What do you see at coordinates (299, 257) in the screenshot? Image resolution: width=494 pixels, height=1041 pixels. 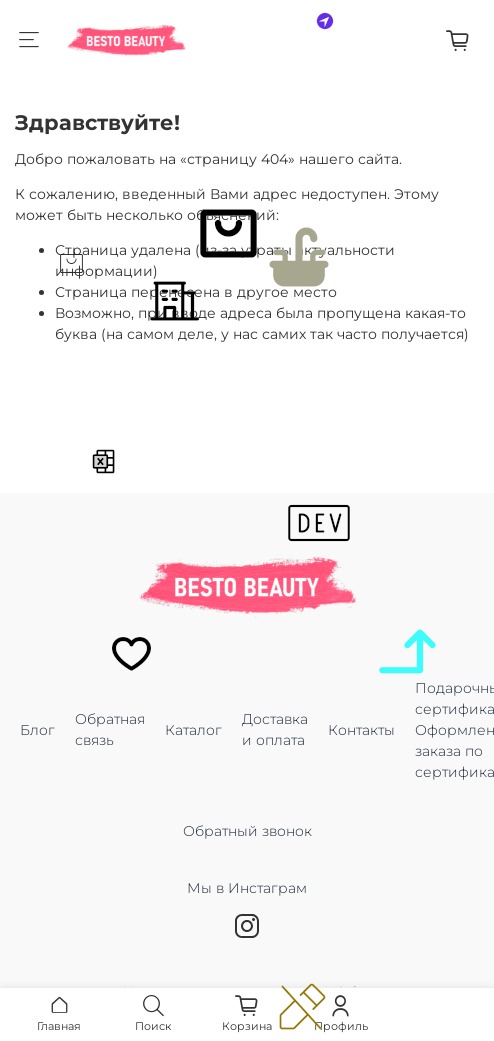 I see `indicates kitchen or bathroom facilities` at bounding box center [299, 257].